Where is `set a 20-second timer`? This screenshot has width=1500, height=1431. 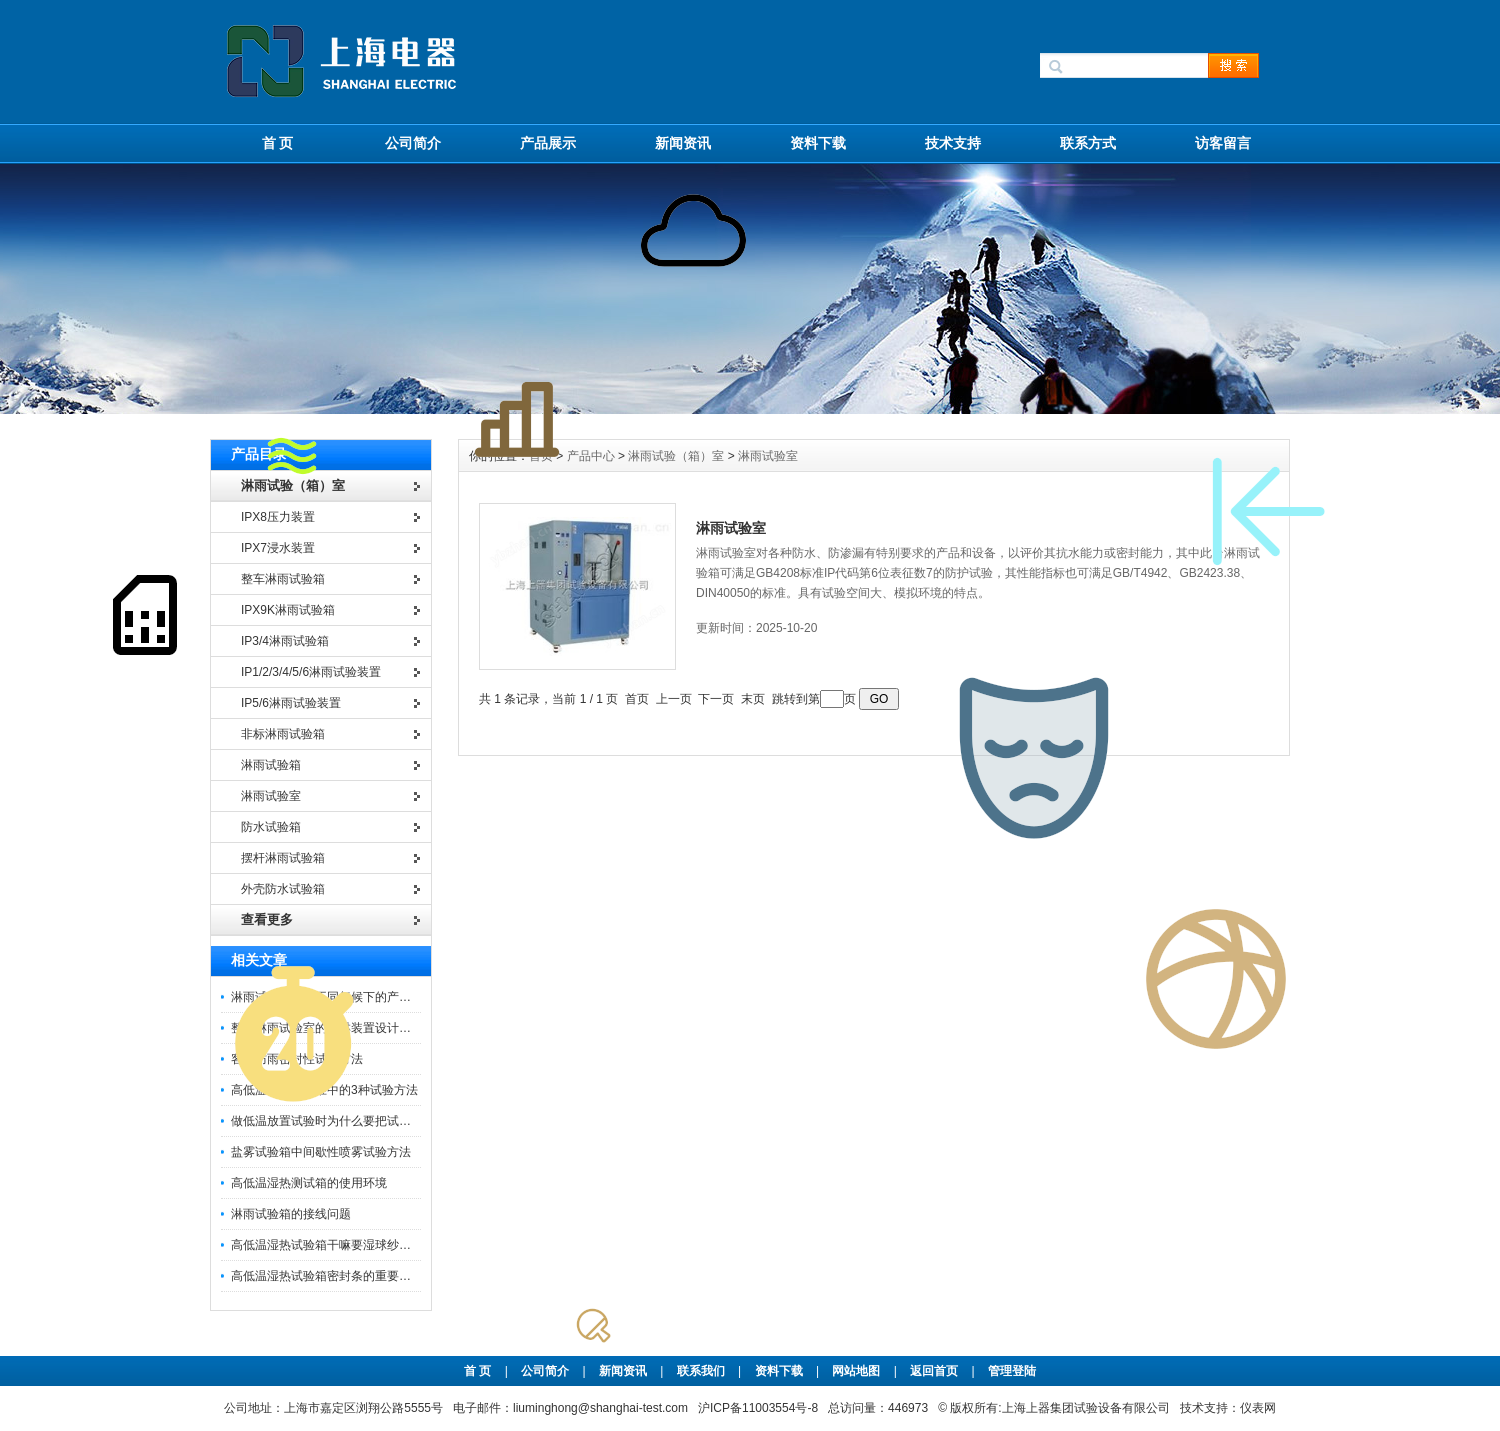 set a 20-second timer is located at coordinates (293, 1035).